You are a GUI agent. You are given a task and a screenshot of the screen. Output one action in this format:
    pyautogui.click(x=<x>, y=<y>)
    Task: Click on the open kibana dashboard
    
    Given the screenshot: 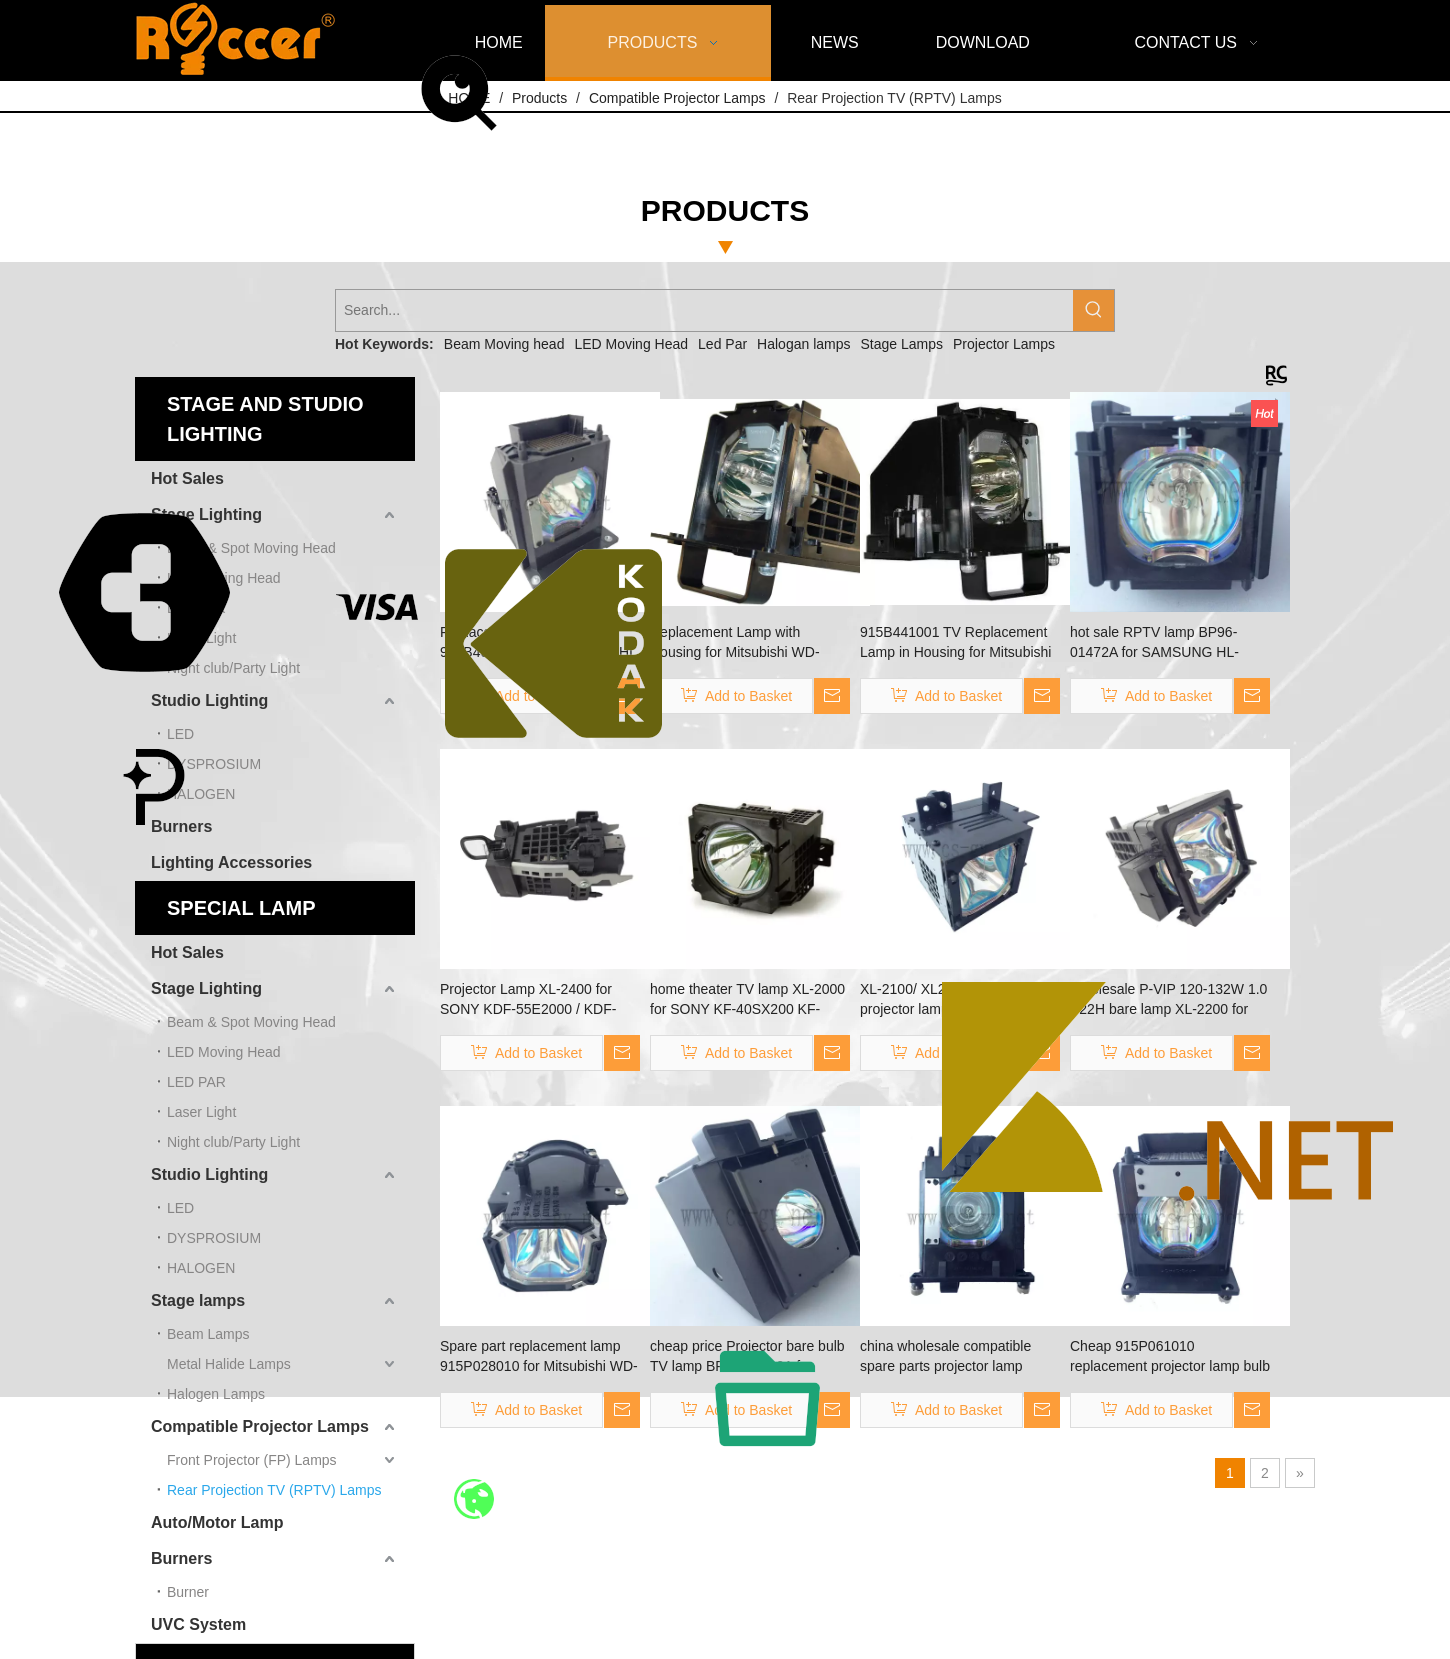 What is the action you would take?
    pyautogui.click(x=1024, y=1087)
    